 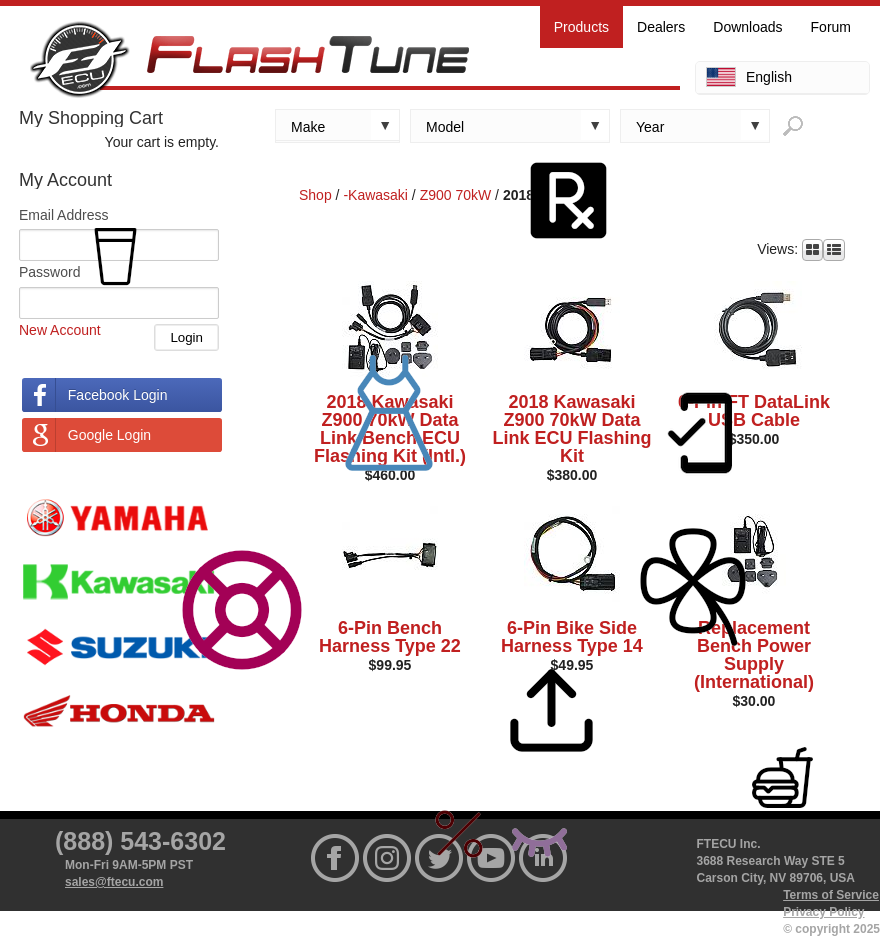 What do you see at coordinates (693, 585) in the screenshot?
I see `indicates luck or bonus feature` at bounding box center [693, 585].